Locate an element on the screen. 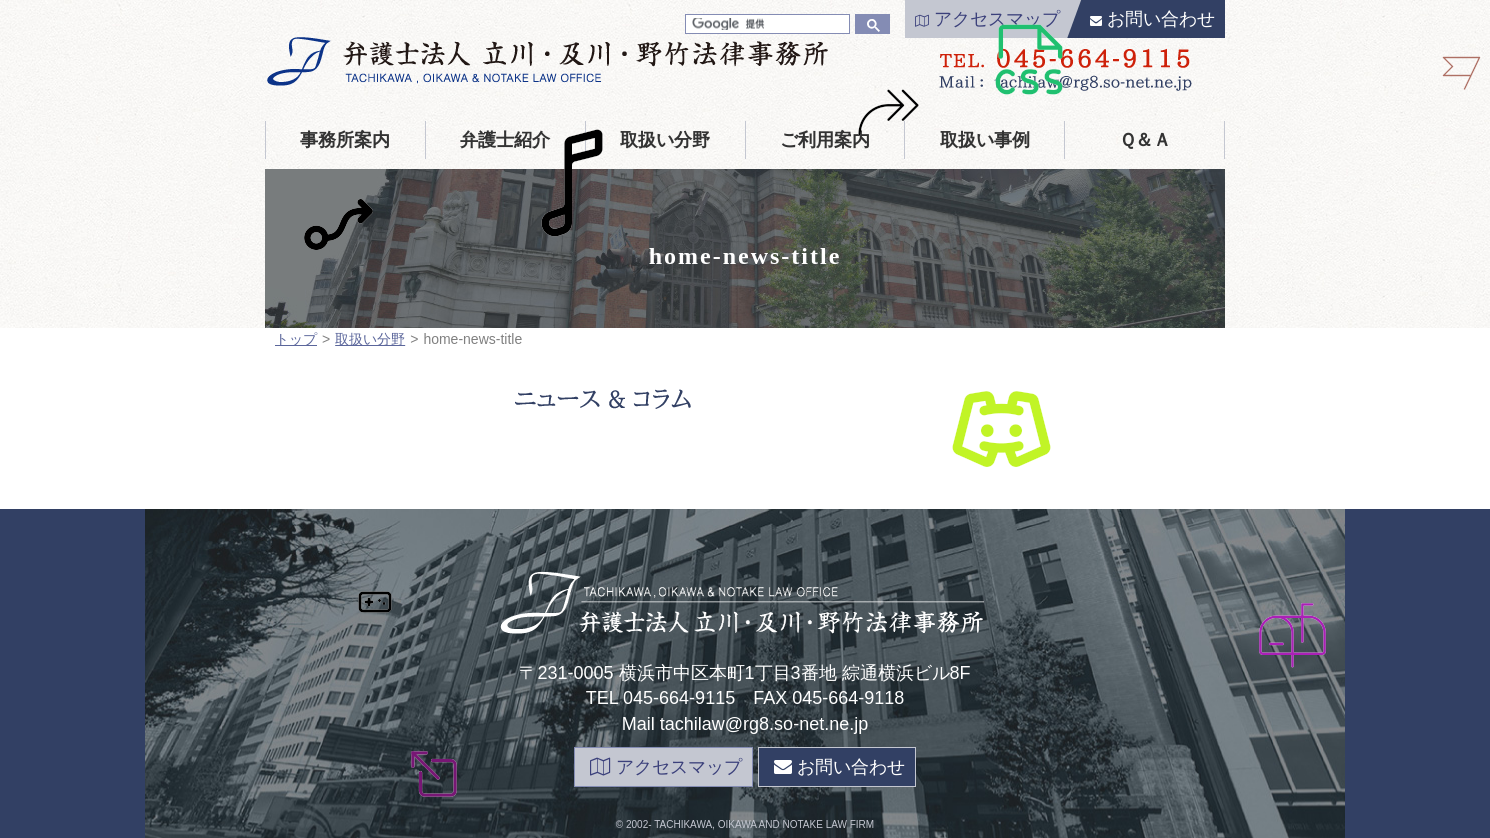 The height and width of the screenshot is (838, 1490). play or access music is located at coordinates (572, 183).